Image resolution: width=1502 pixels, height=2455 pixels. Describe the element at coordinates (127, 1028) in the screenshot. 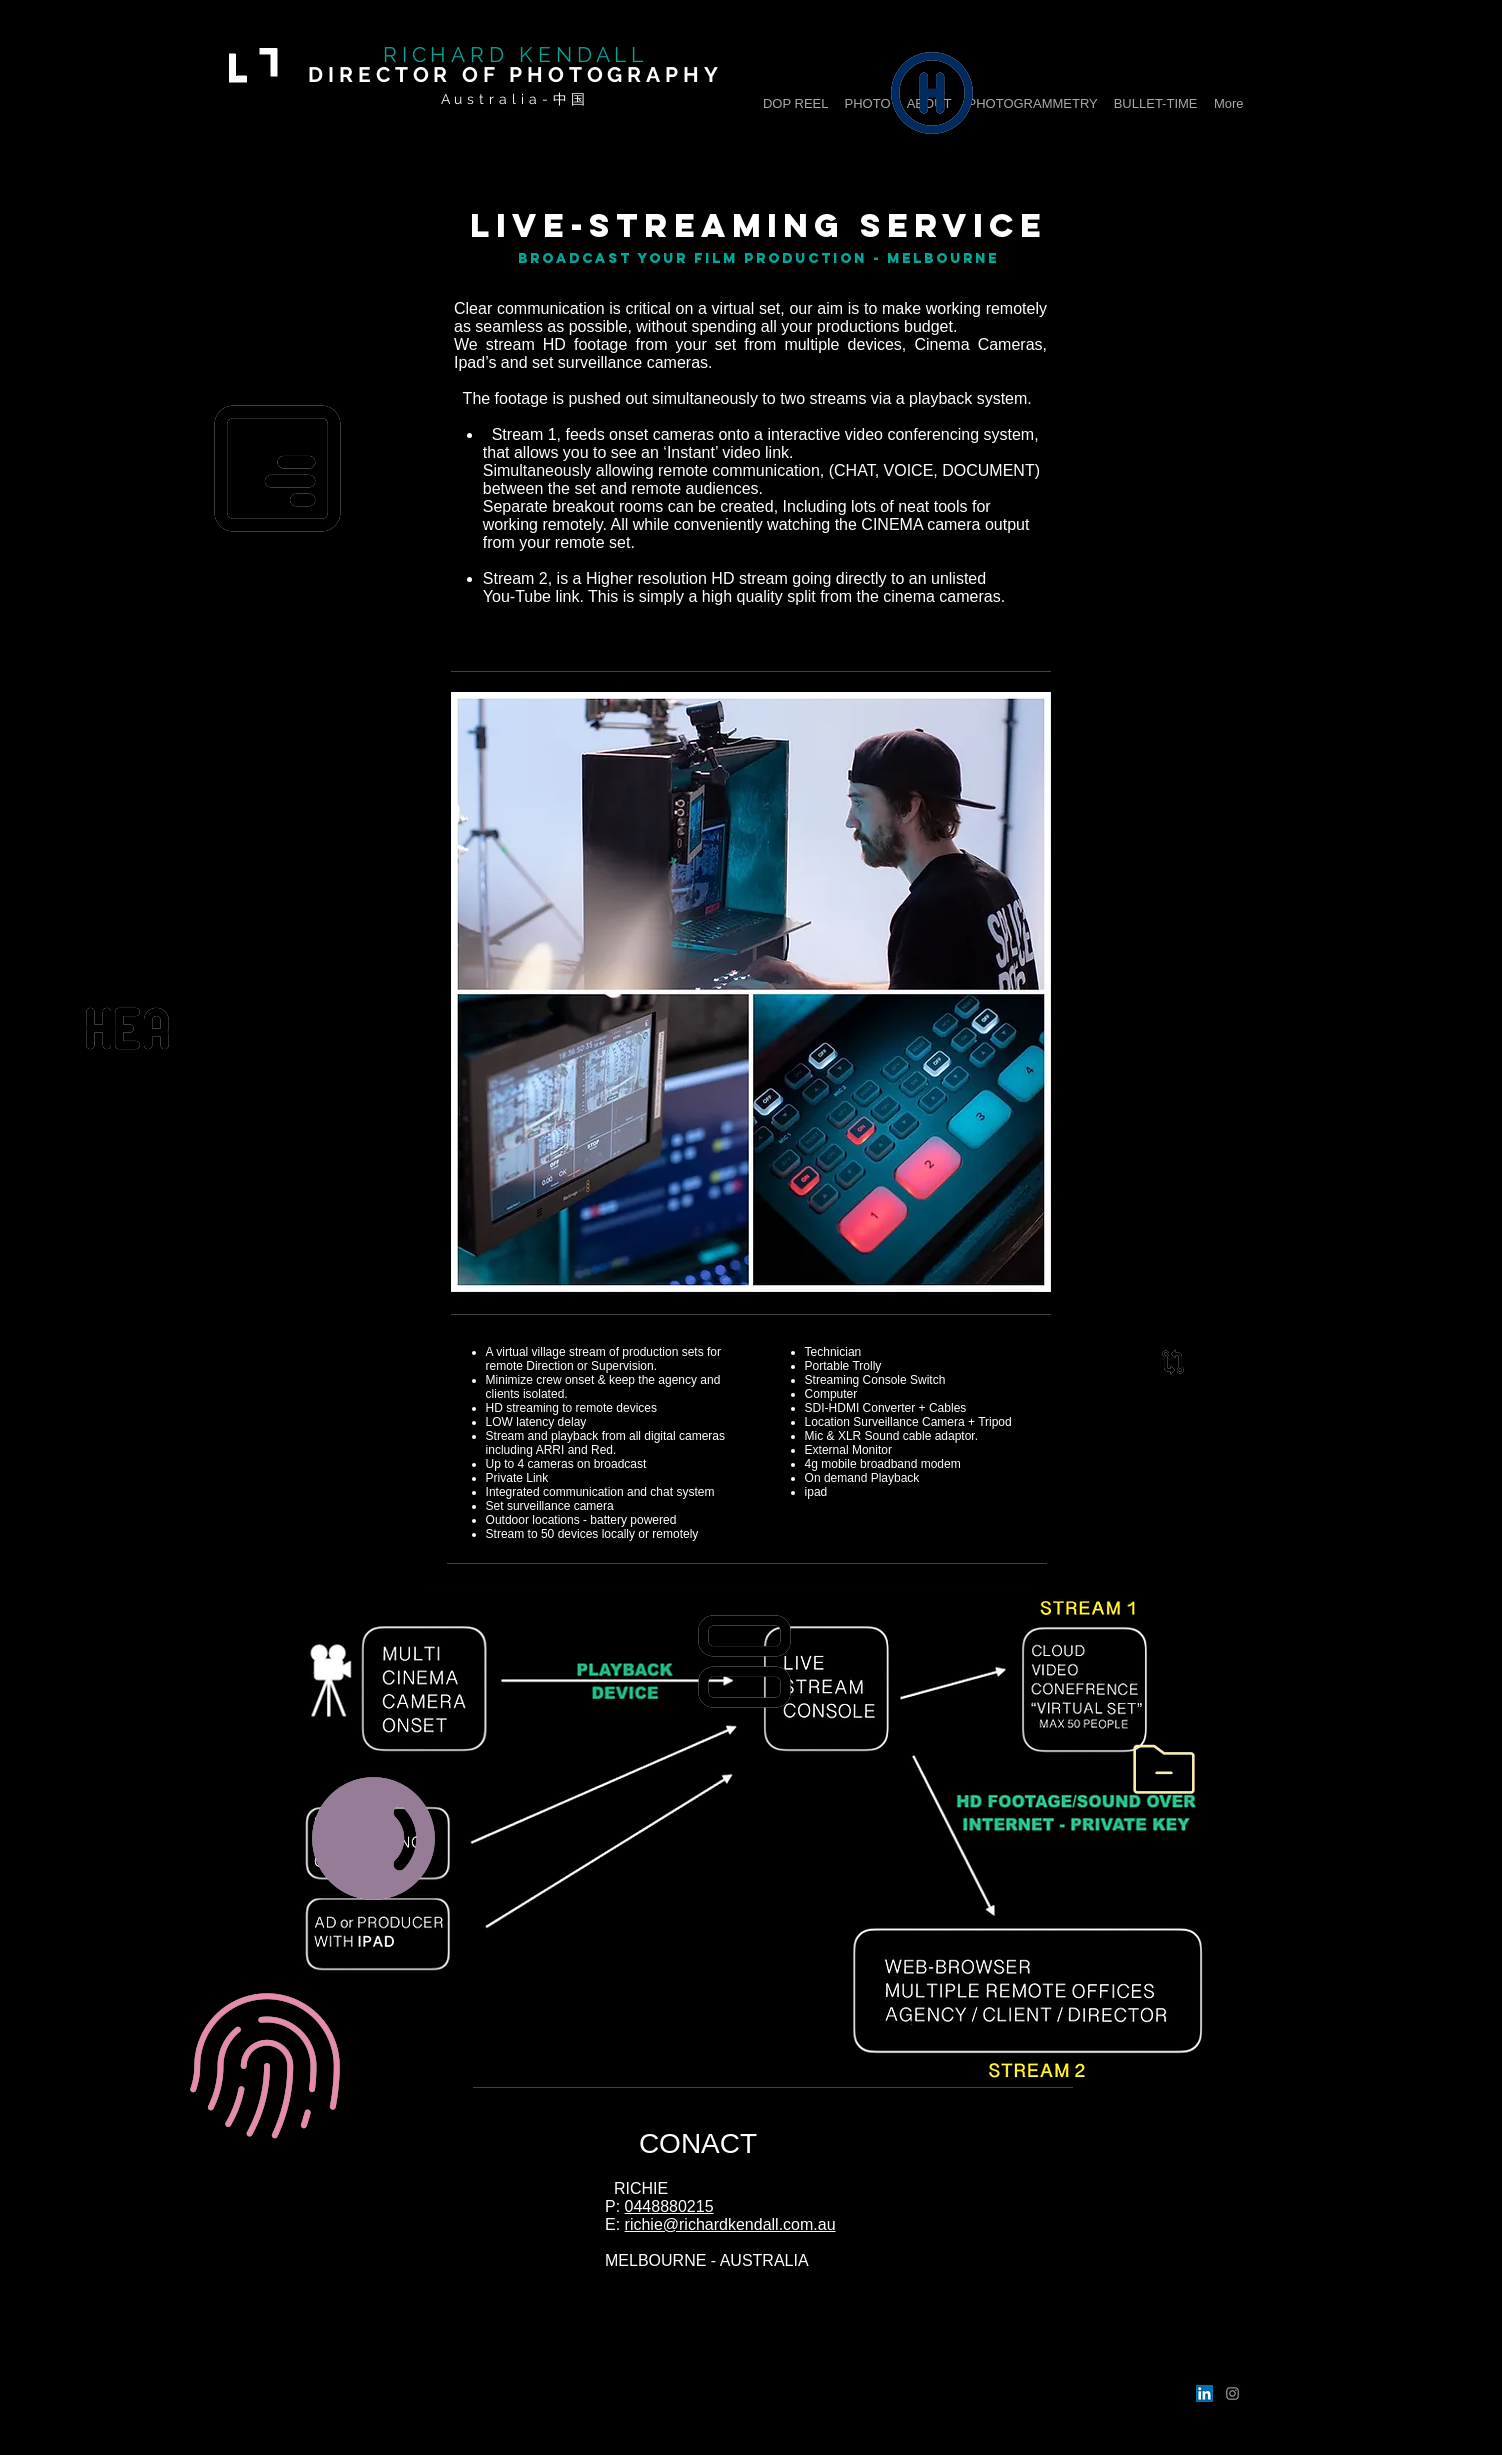

I see `indicates HTTP HEAD request method` at that location.